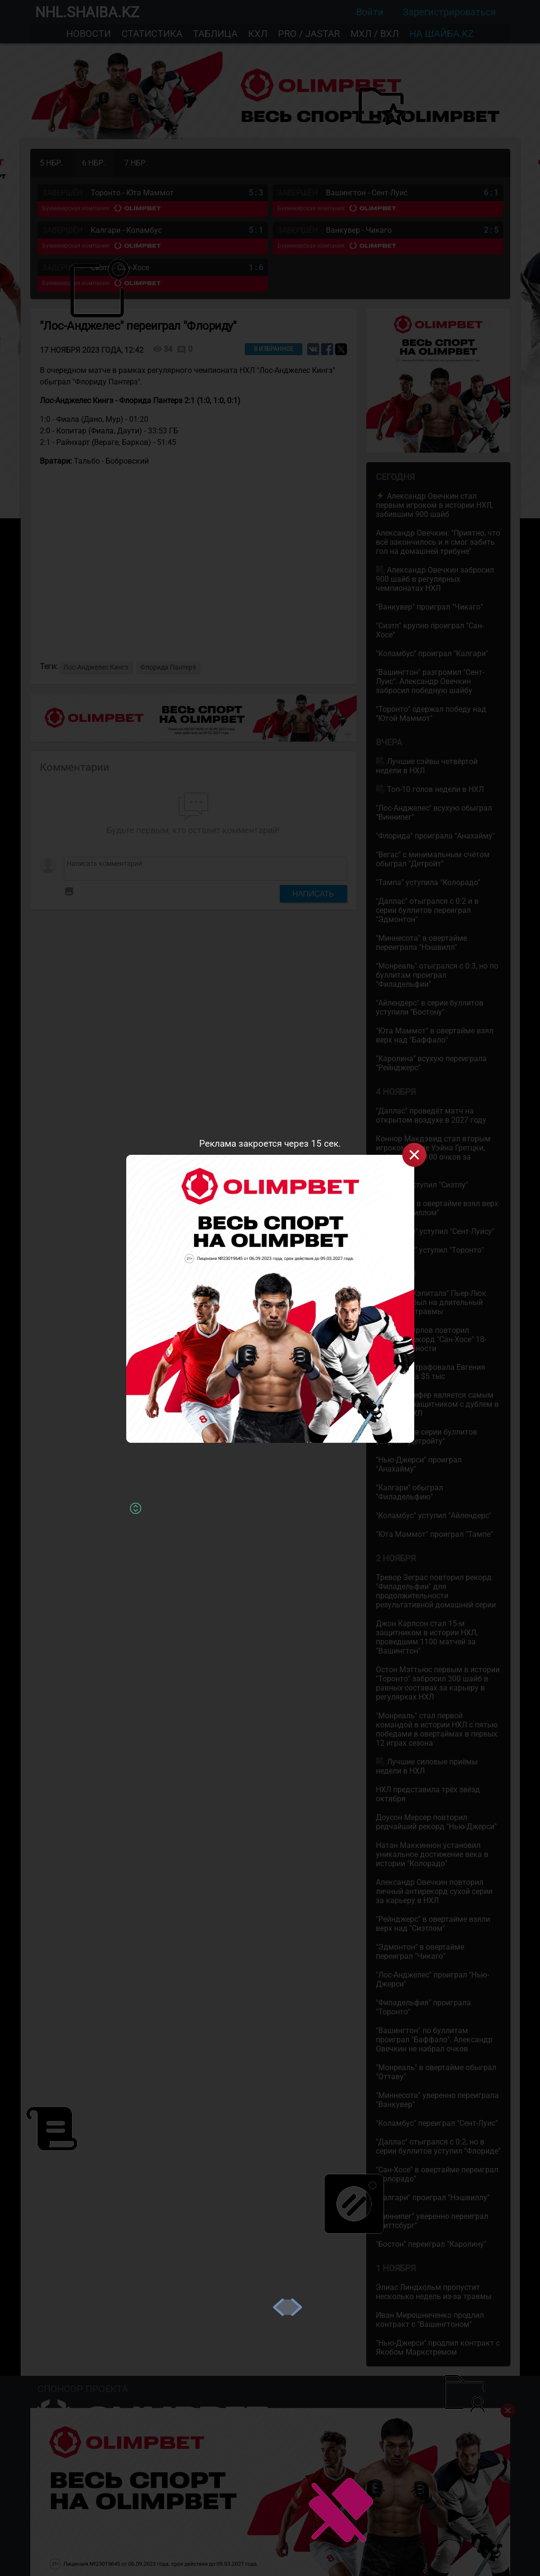  I want to click on access laundry or washing machine controls, so click(354, 2204).